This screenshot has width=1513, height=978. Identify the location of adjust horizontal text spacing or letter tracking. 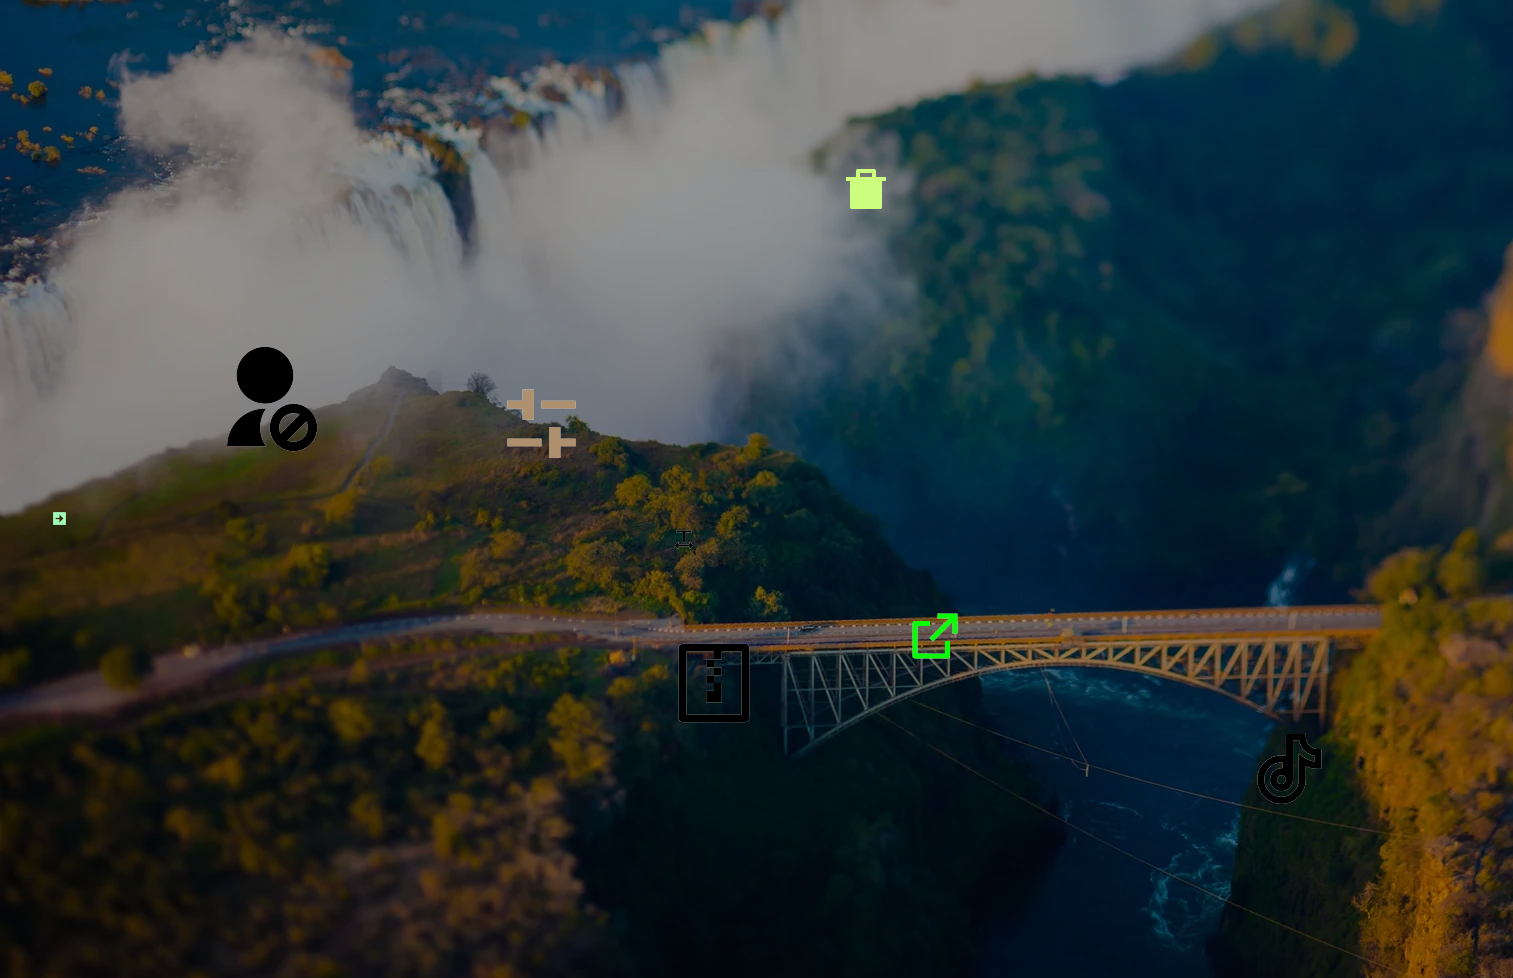
(684, 539).